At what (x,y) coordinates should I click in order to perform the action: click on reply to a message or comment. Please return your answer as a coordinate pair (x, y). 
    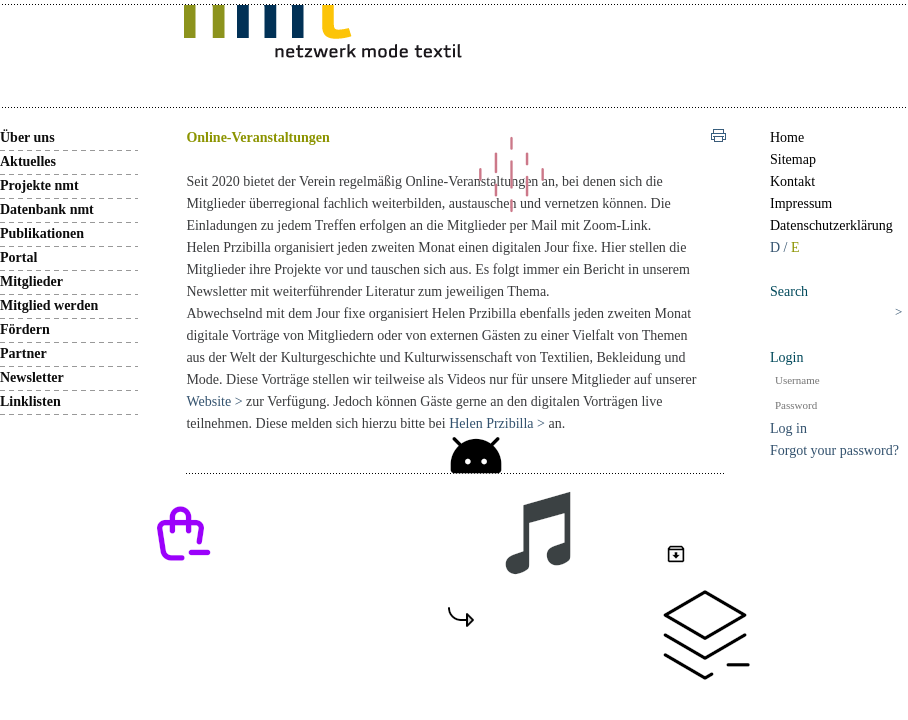
    Looking at the image, I should click on (461, 617).